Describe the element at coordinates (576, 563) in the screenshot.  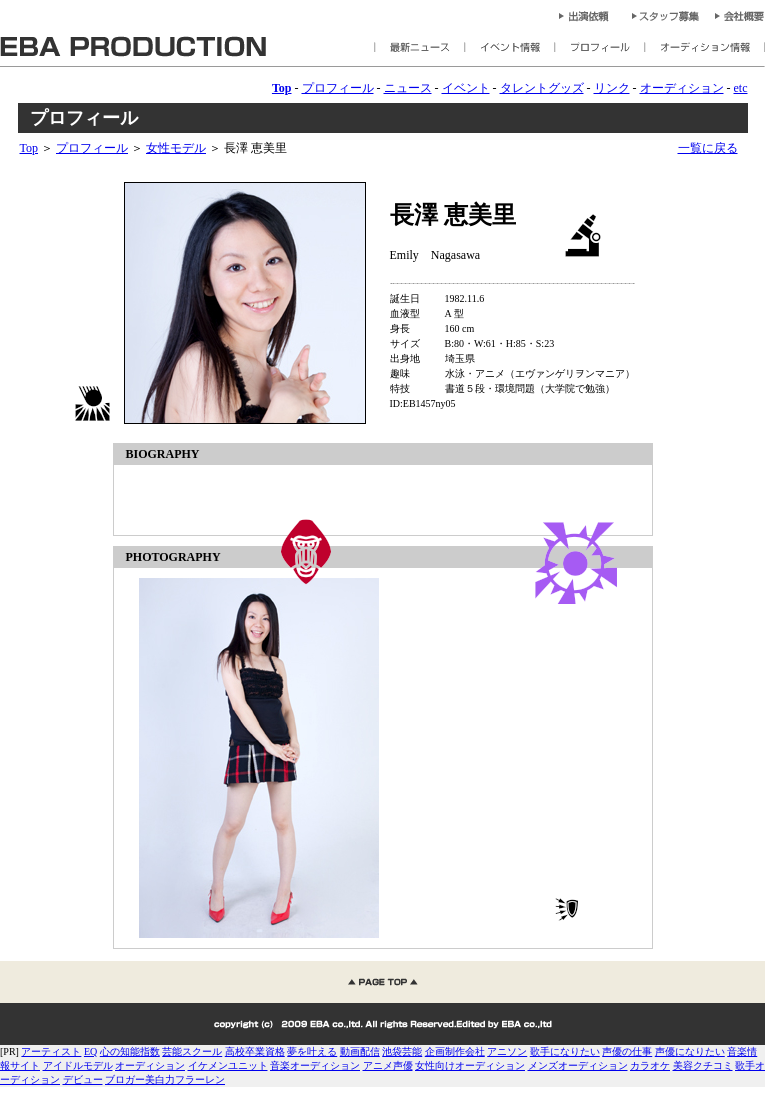
I see `indicates a critical hit or power attack in gameplay` at that location.